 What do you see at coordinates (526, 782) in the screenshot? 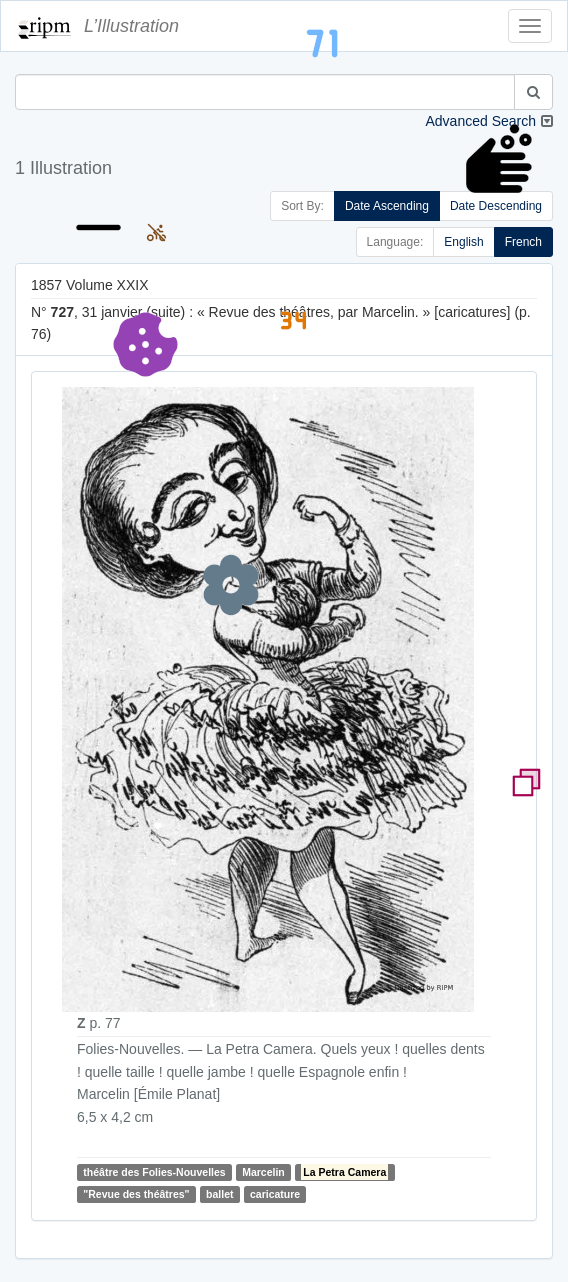
I see `copy to clipboard` at bounding box center [526, 782].